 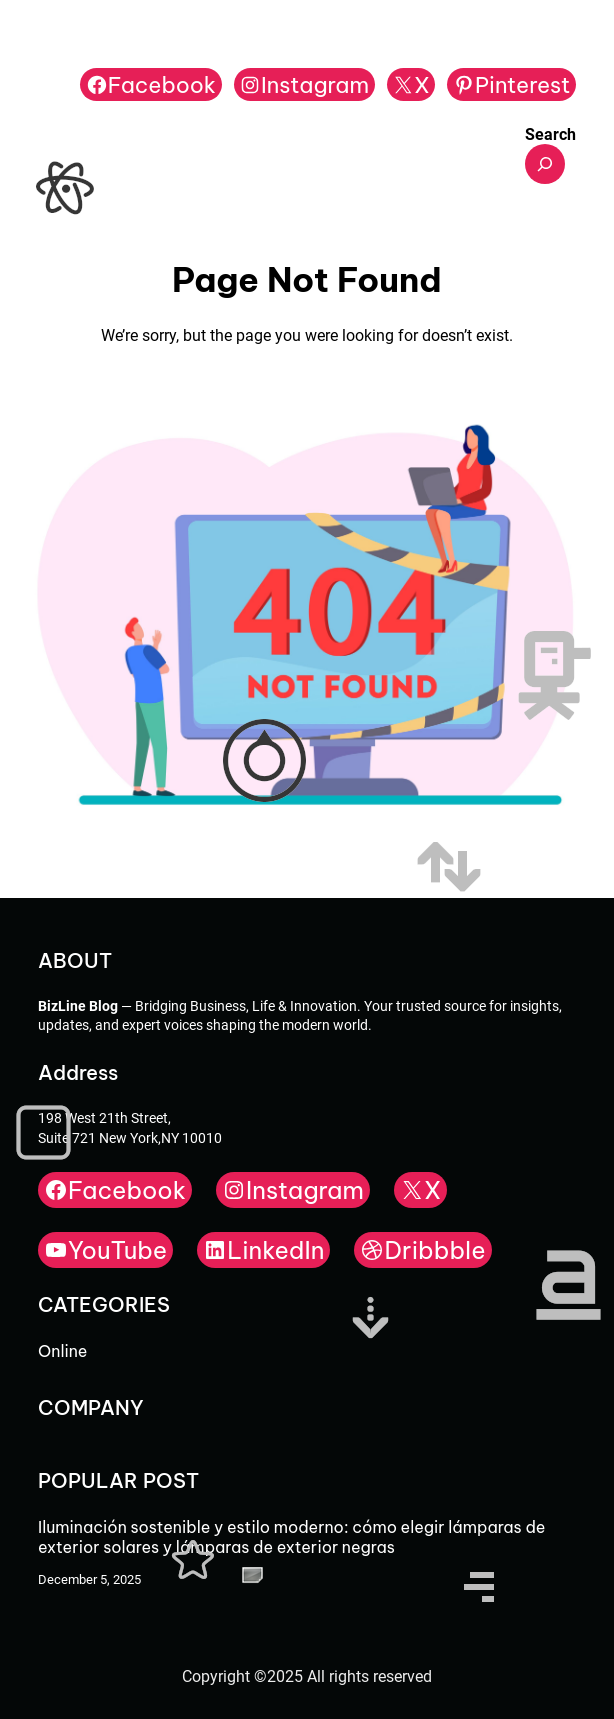 What do you see at coordinates (264, 760) in the screenshot?
I see `access privacy settings` at bounding box center [264, 760].